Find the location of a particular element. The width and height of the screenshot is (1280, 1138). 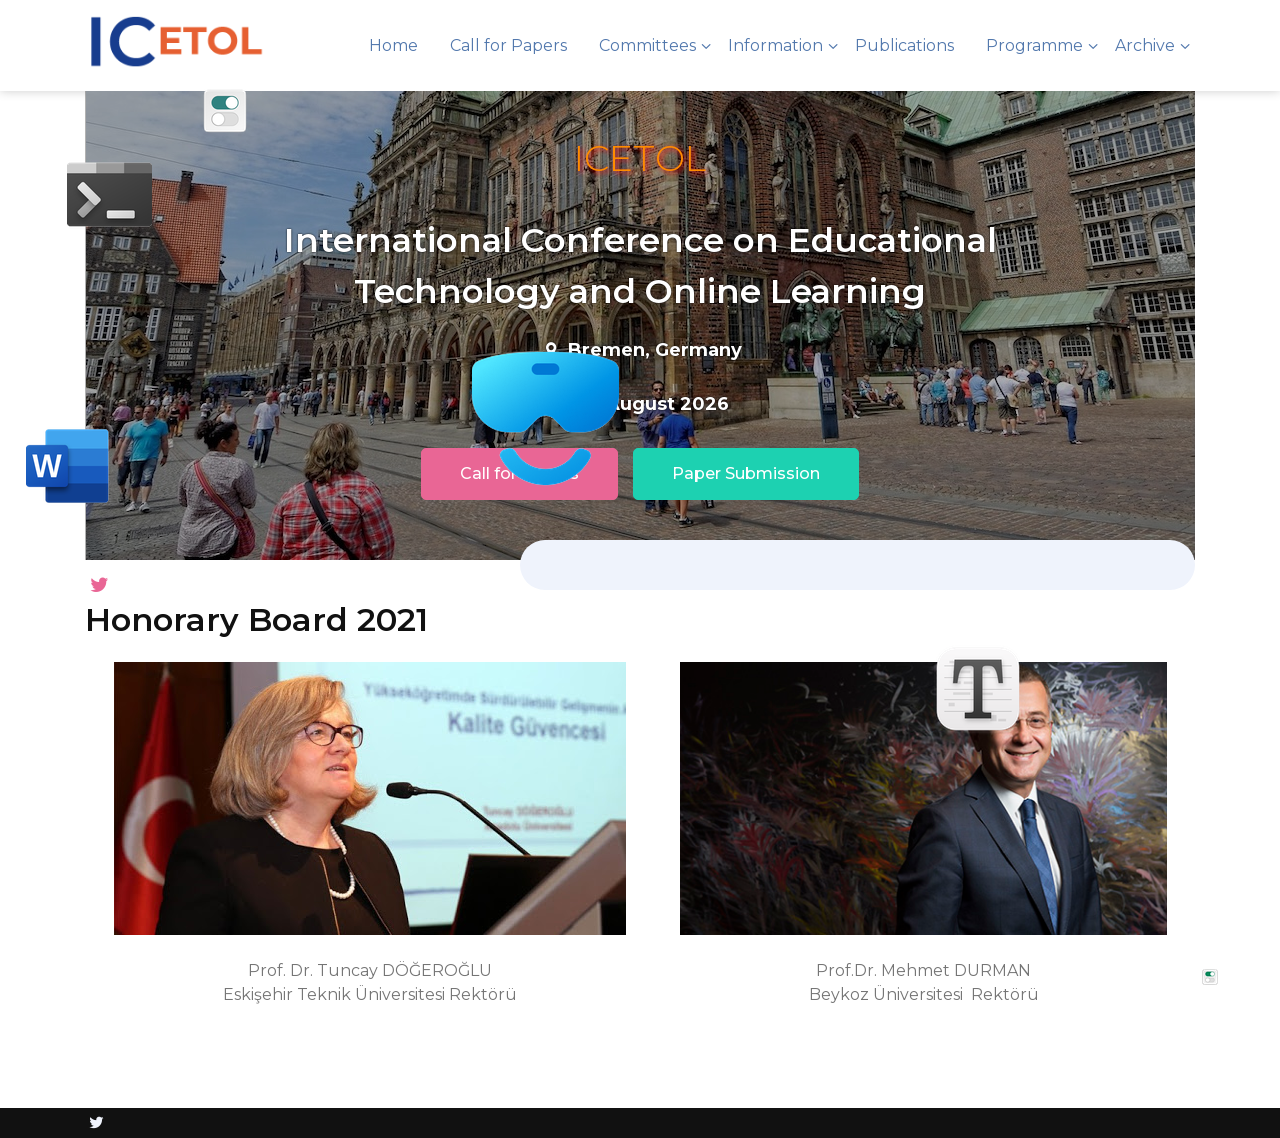

open mixed reality portal app is located at coordinates (545, 418).